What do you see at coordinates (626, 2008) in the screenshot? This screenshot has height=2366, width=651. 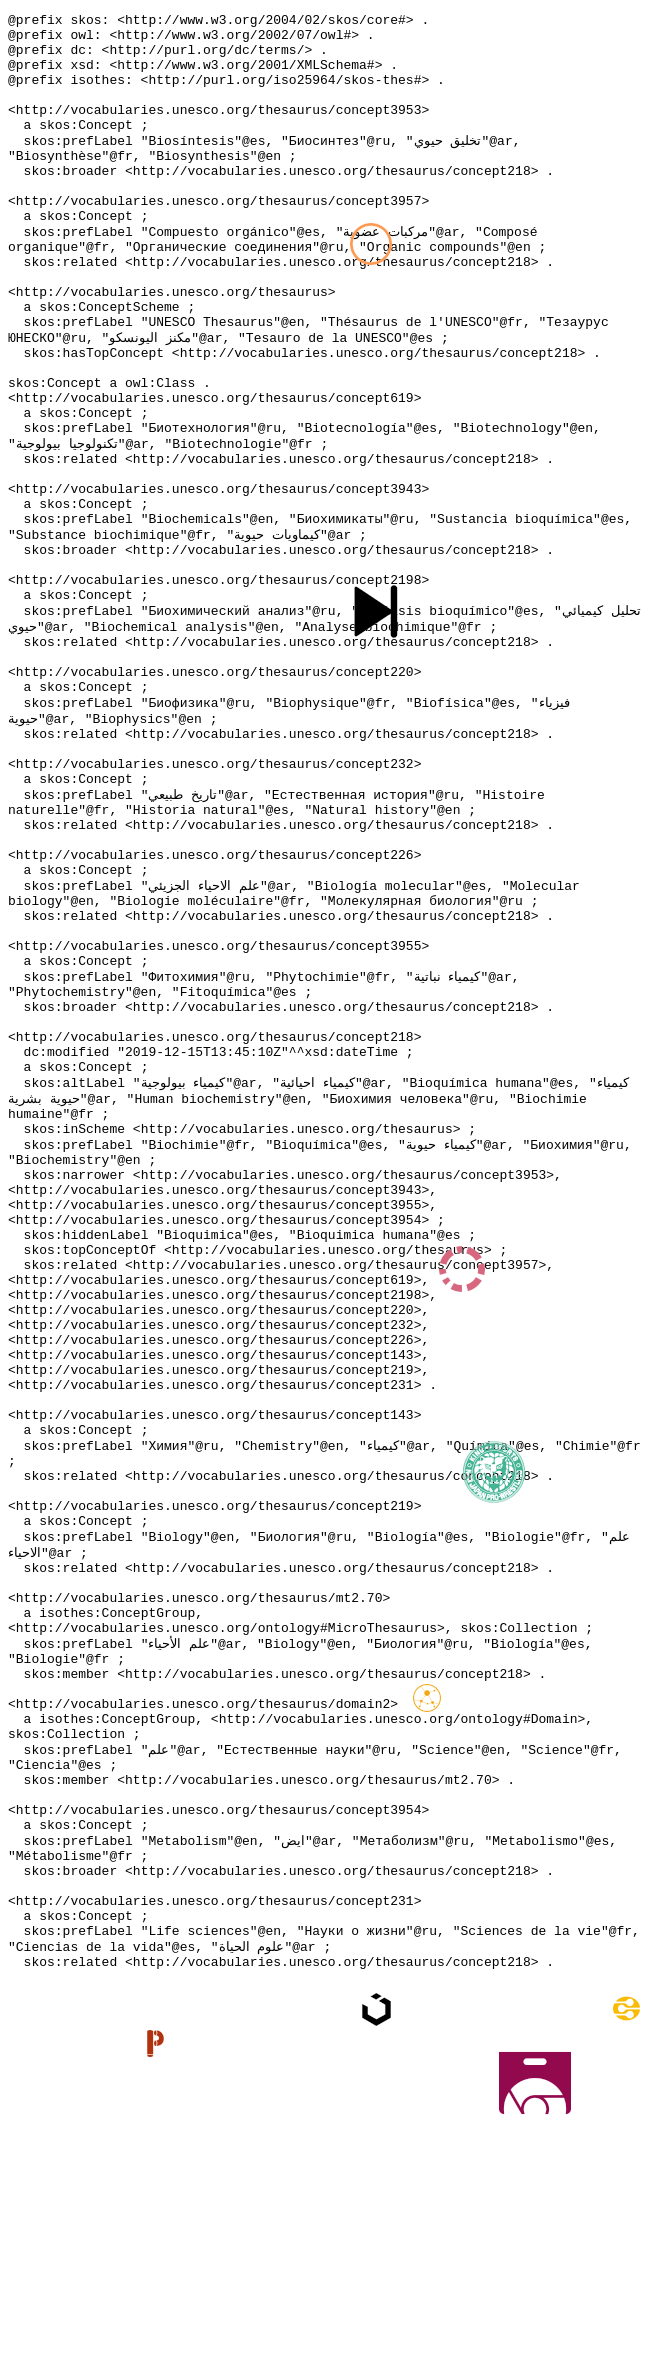 I see `connect to dlna-enabled devices for media streaming` at bounding box center [626, 2008].